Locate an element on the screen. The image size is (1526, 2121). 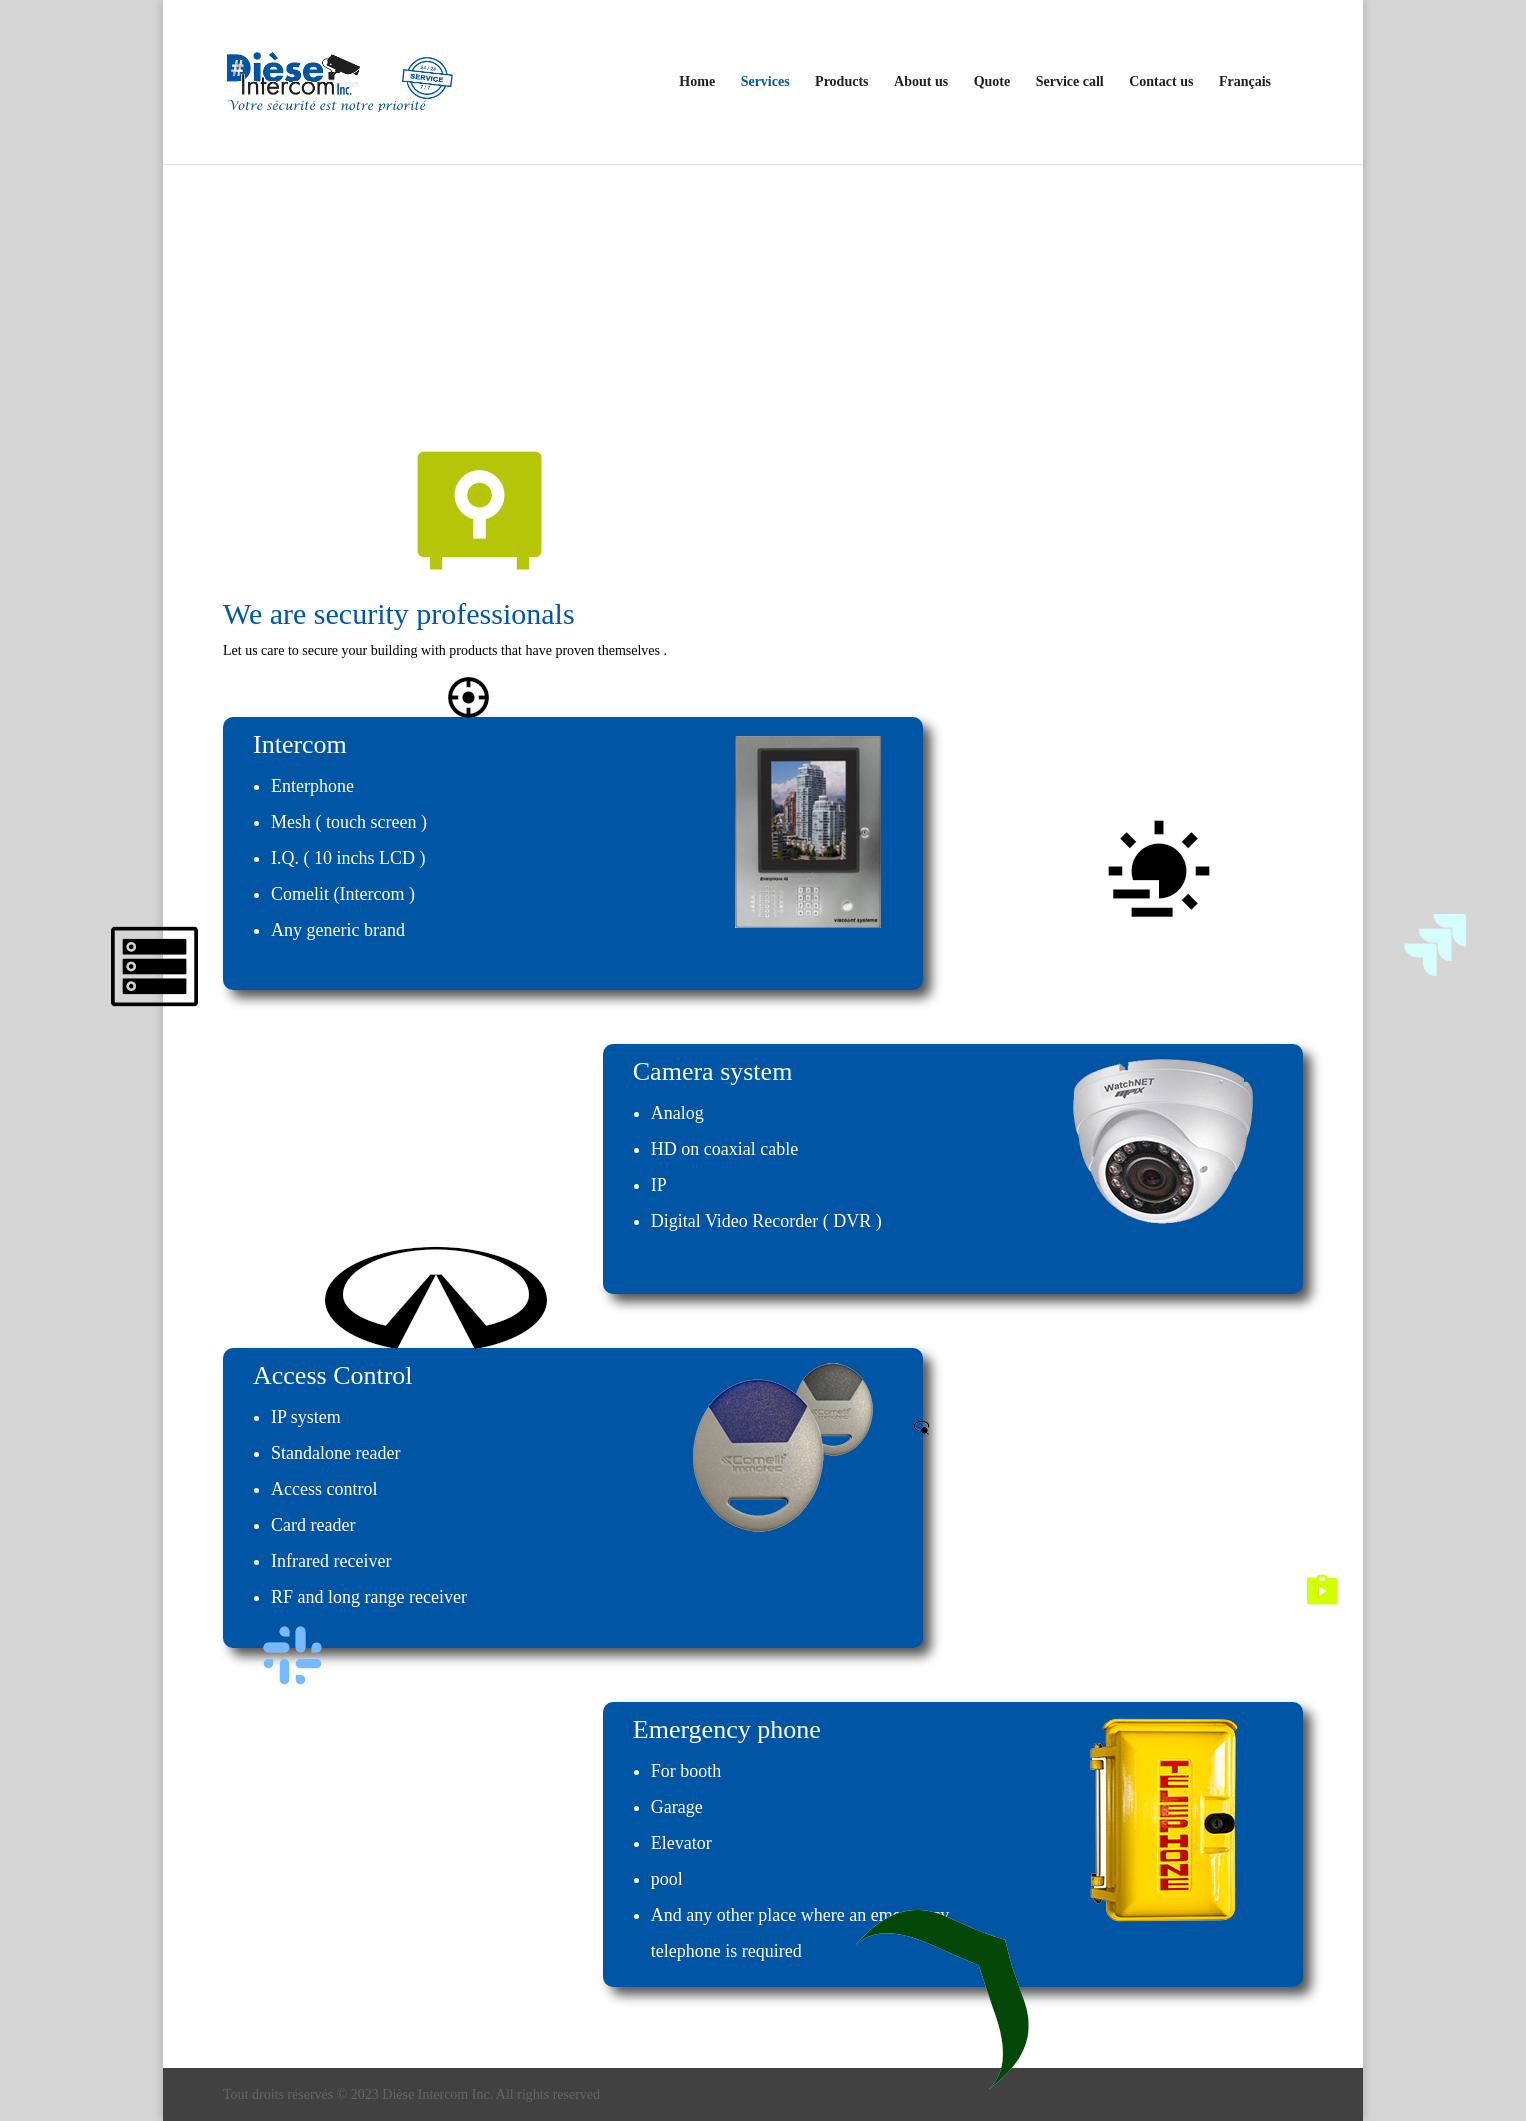
open Slack messaging app is located at coordinates (292, 1655).